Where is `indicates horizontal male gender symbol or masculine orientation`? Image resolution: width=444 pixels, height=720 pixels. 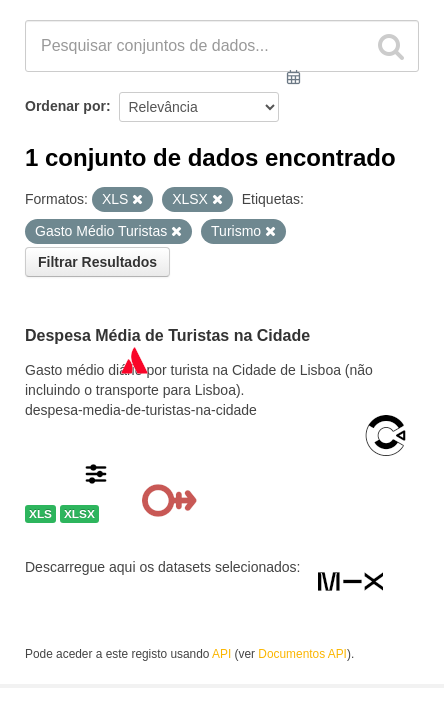 indicates horizontal male gender symbol or masculine orientation is located at coordinates (168, 500).